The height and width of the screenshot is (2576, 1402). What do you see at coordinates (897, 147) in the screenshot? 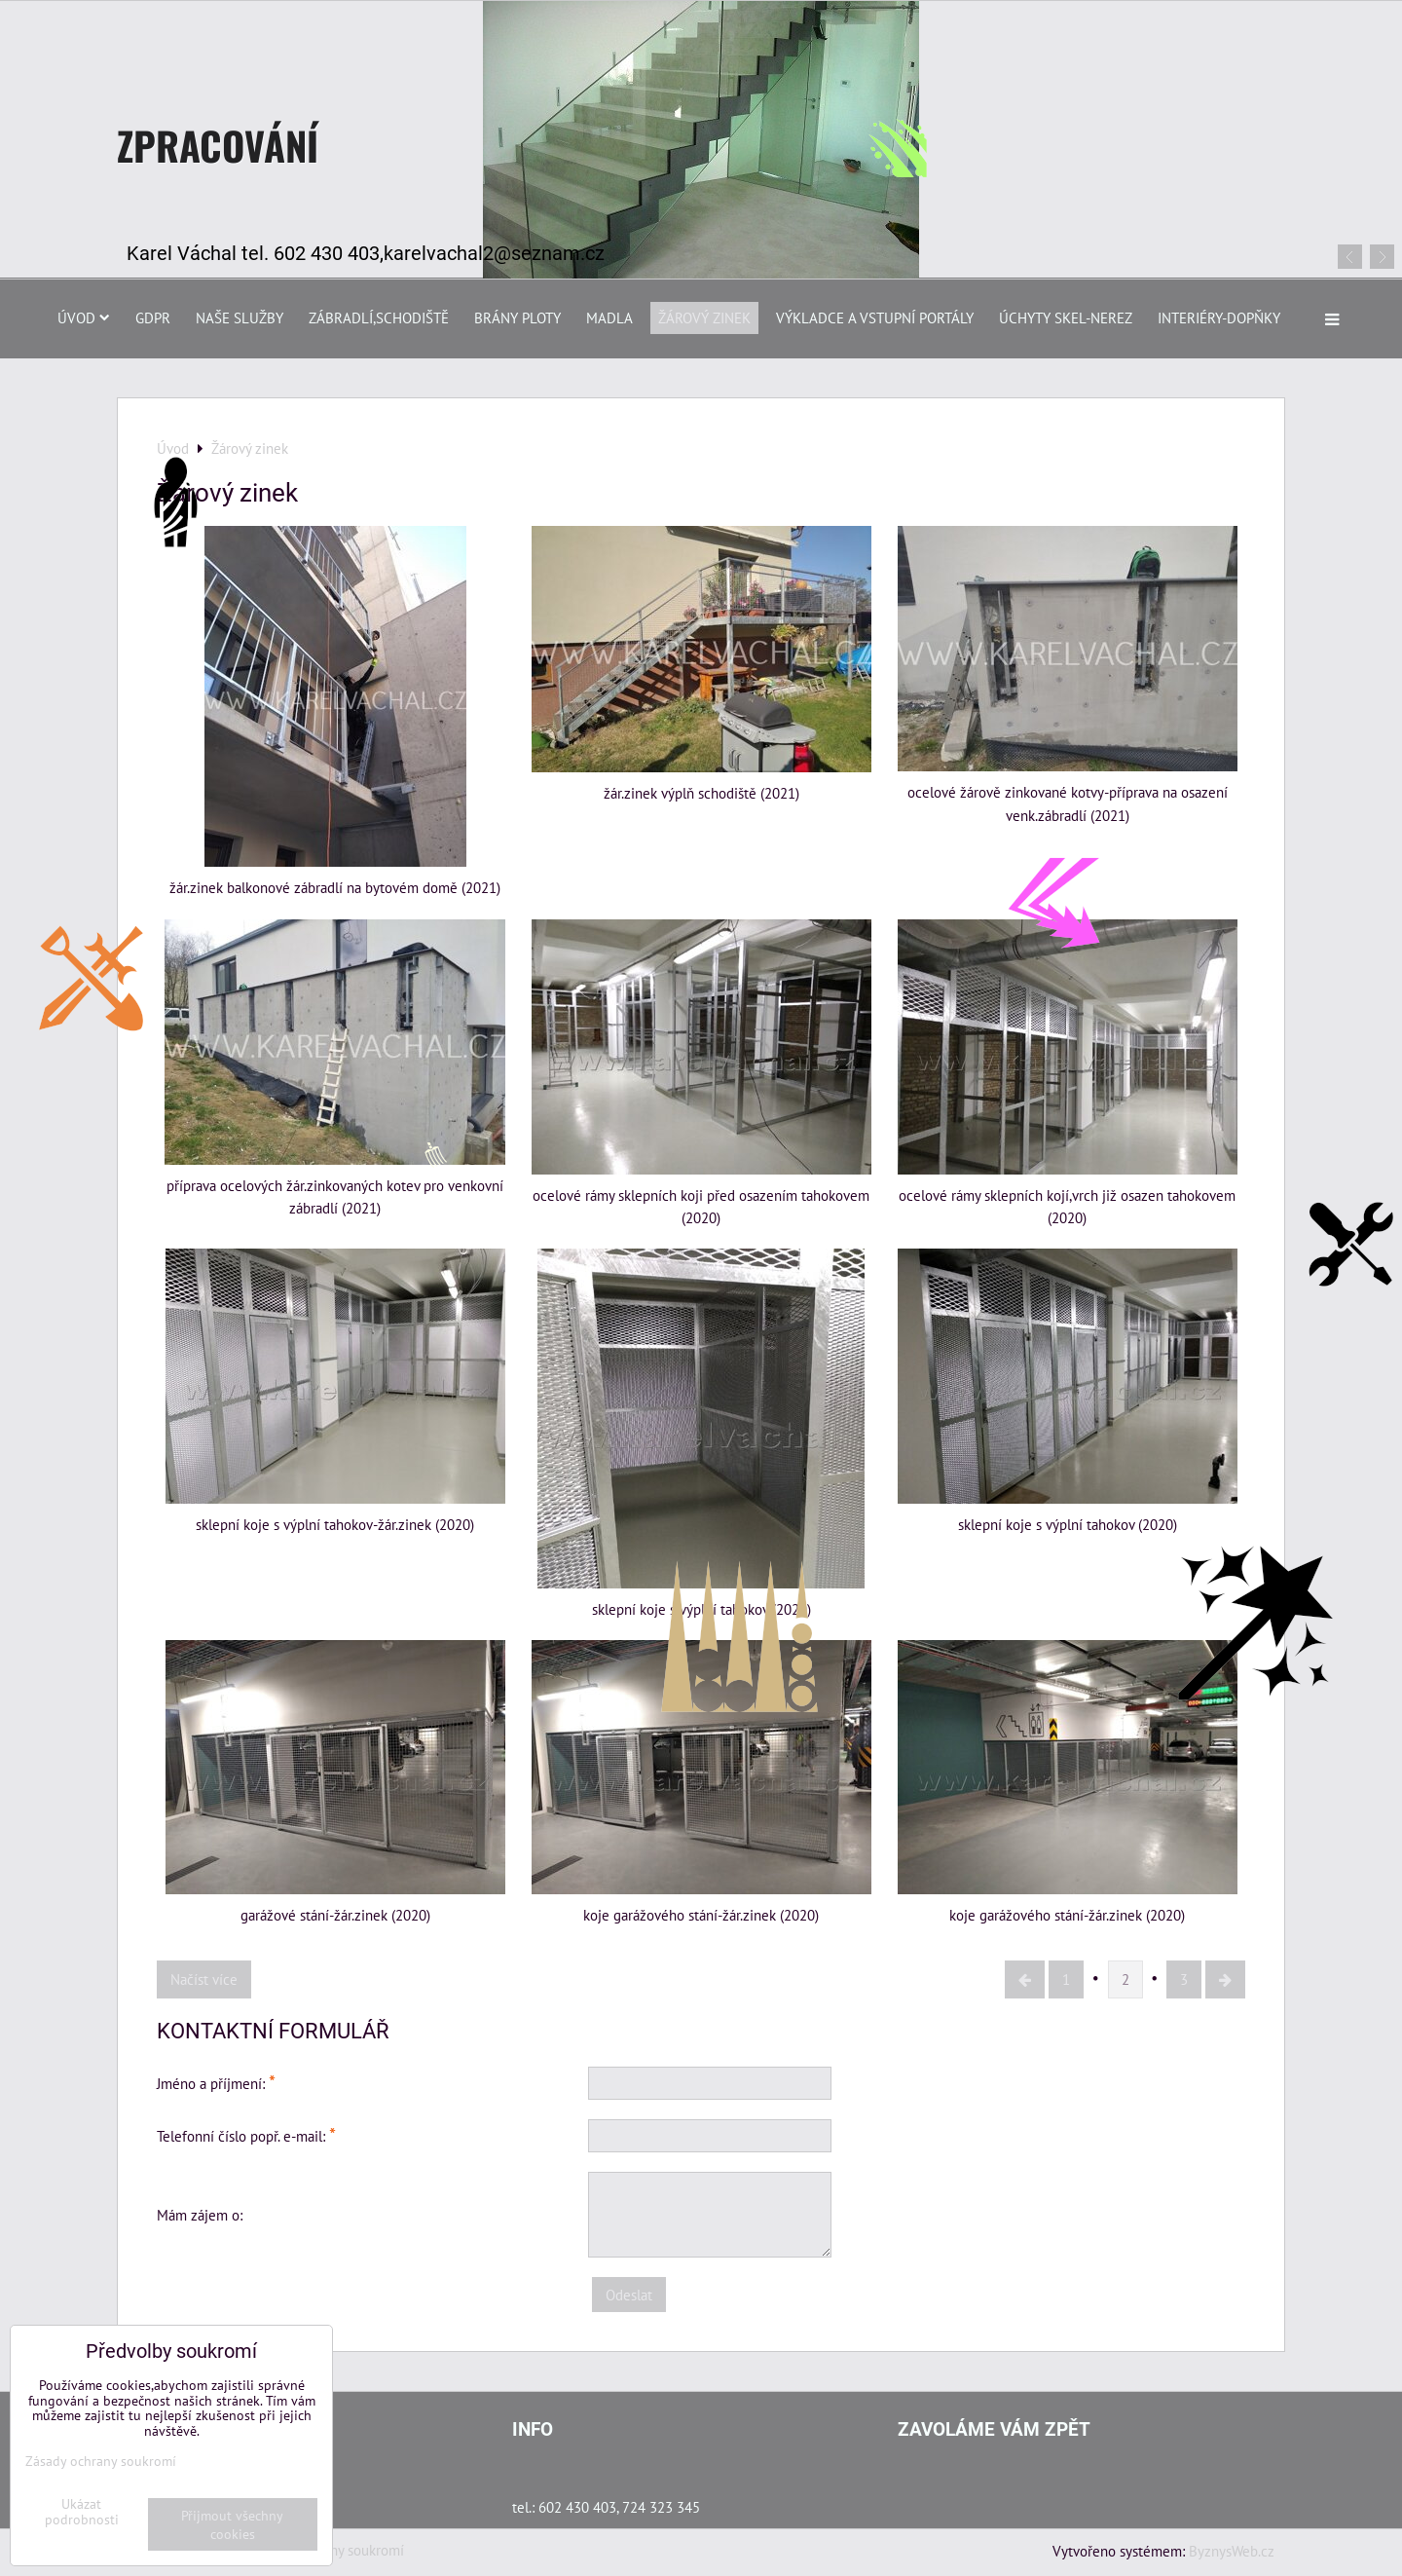
I see `indicates a violent attack or slash action` at bounding box center [897, 147].